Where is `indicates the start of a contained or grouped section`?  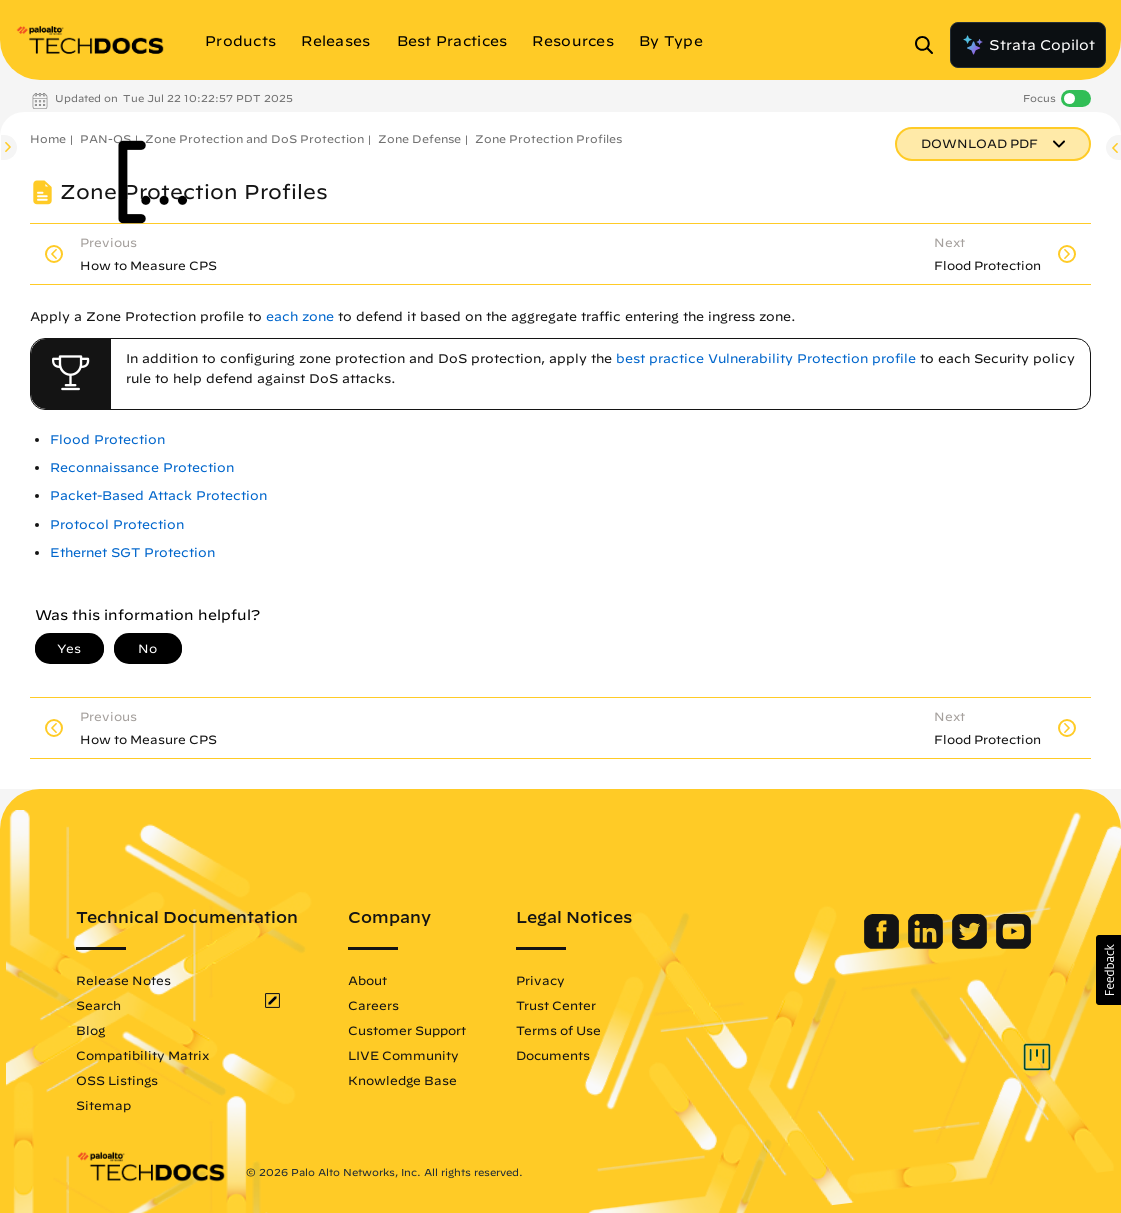 indicates the start of a contained or grouped section is located at coordinates (155, 182).